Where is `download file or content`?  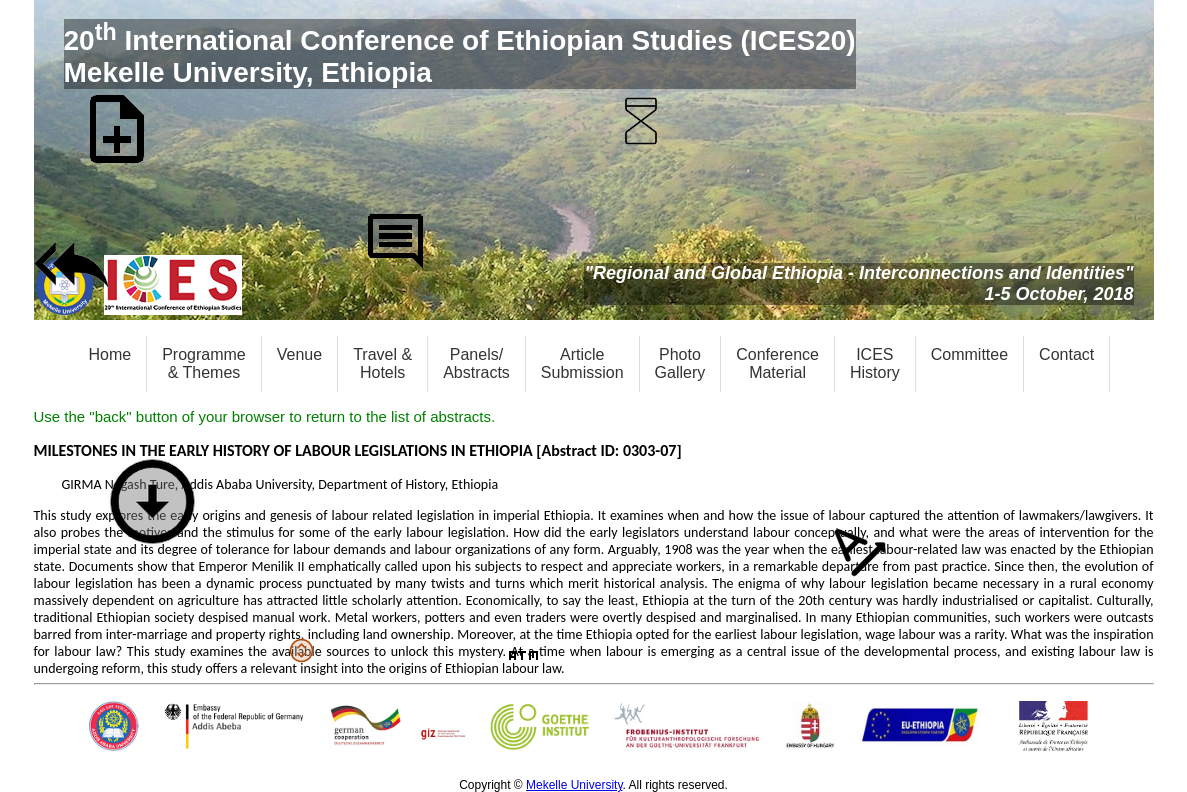 download file or content is located at coordinates (152, 501).